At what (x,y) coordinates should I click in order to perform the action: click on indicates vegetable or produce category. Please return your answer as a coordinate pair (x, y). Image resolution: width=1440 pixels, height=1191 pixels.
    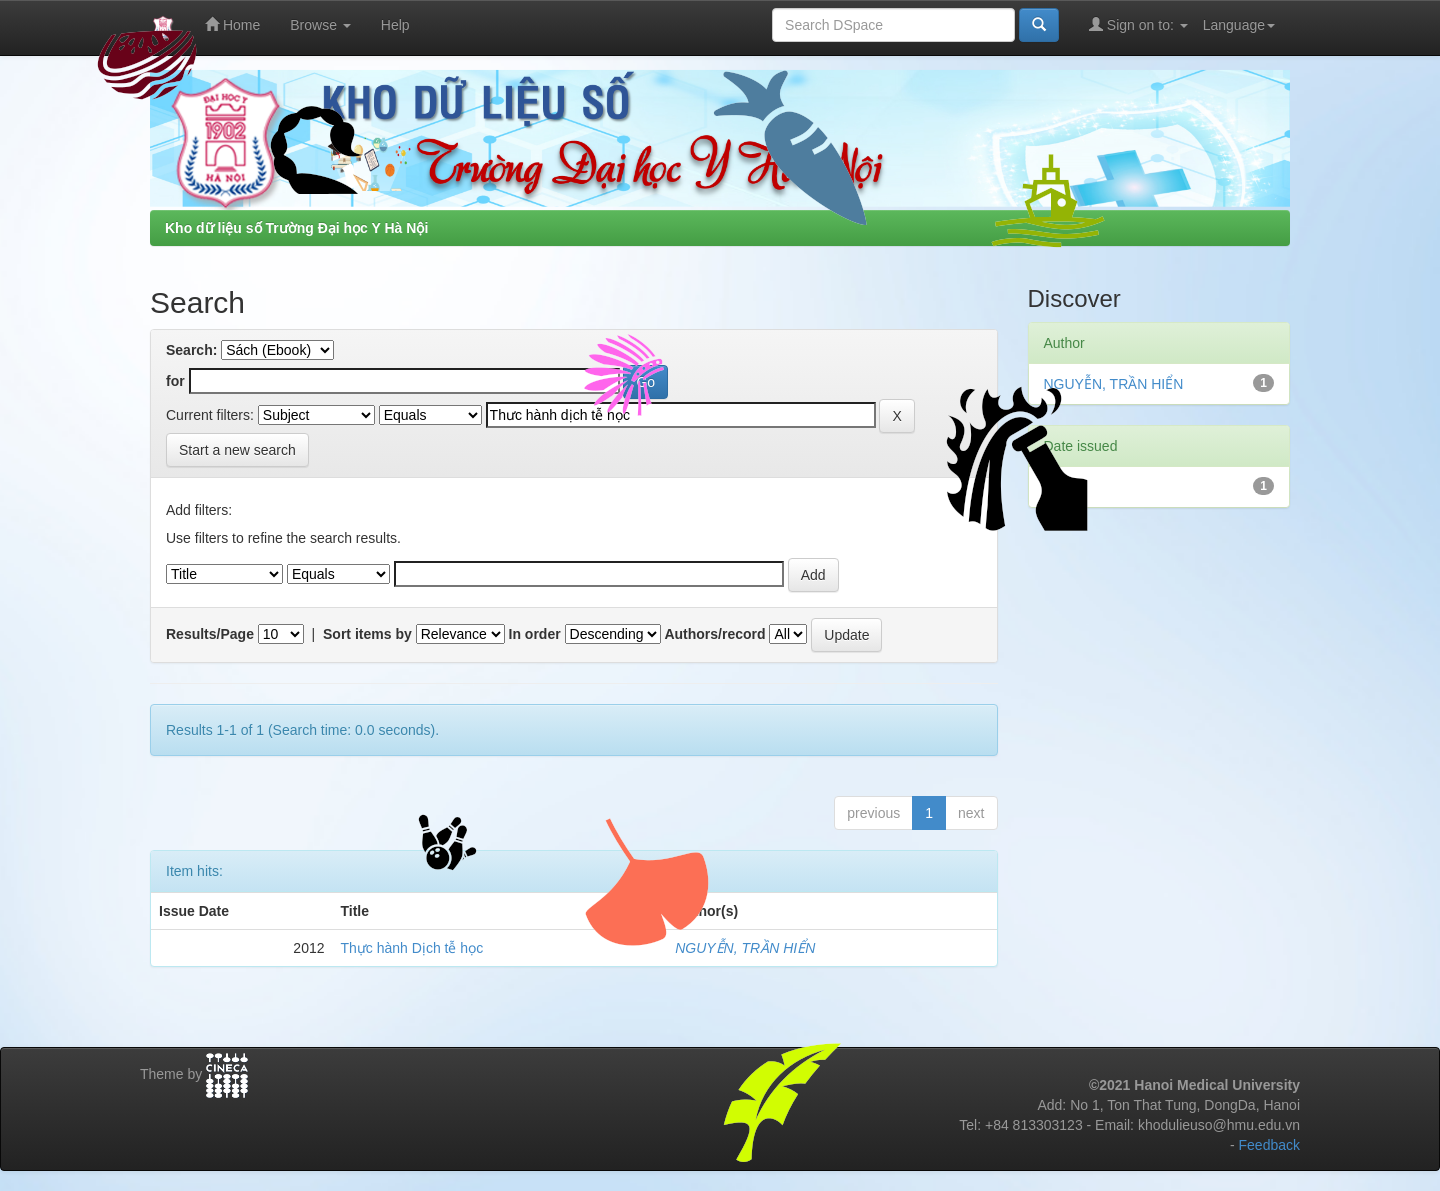
    Looking at the image, I should click on (794, 150).